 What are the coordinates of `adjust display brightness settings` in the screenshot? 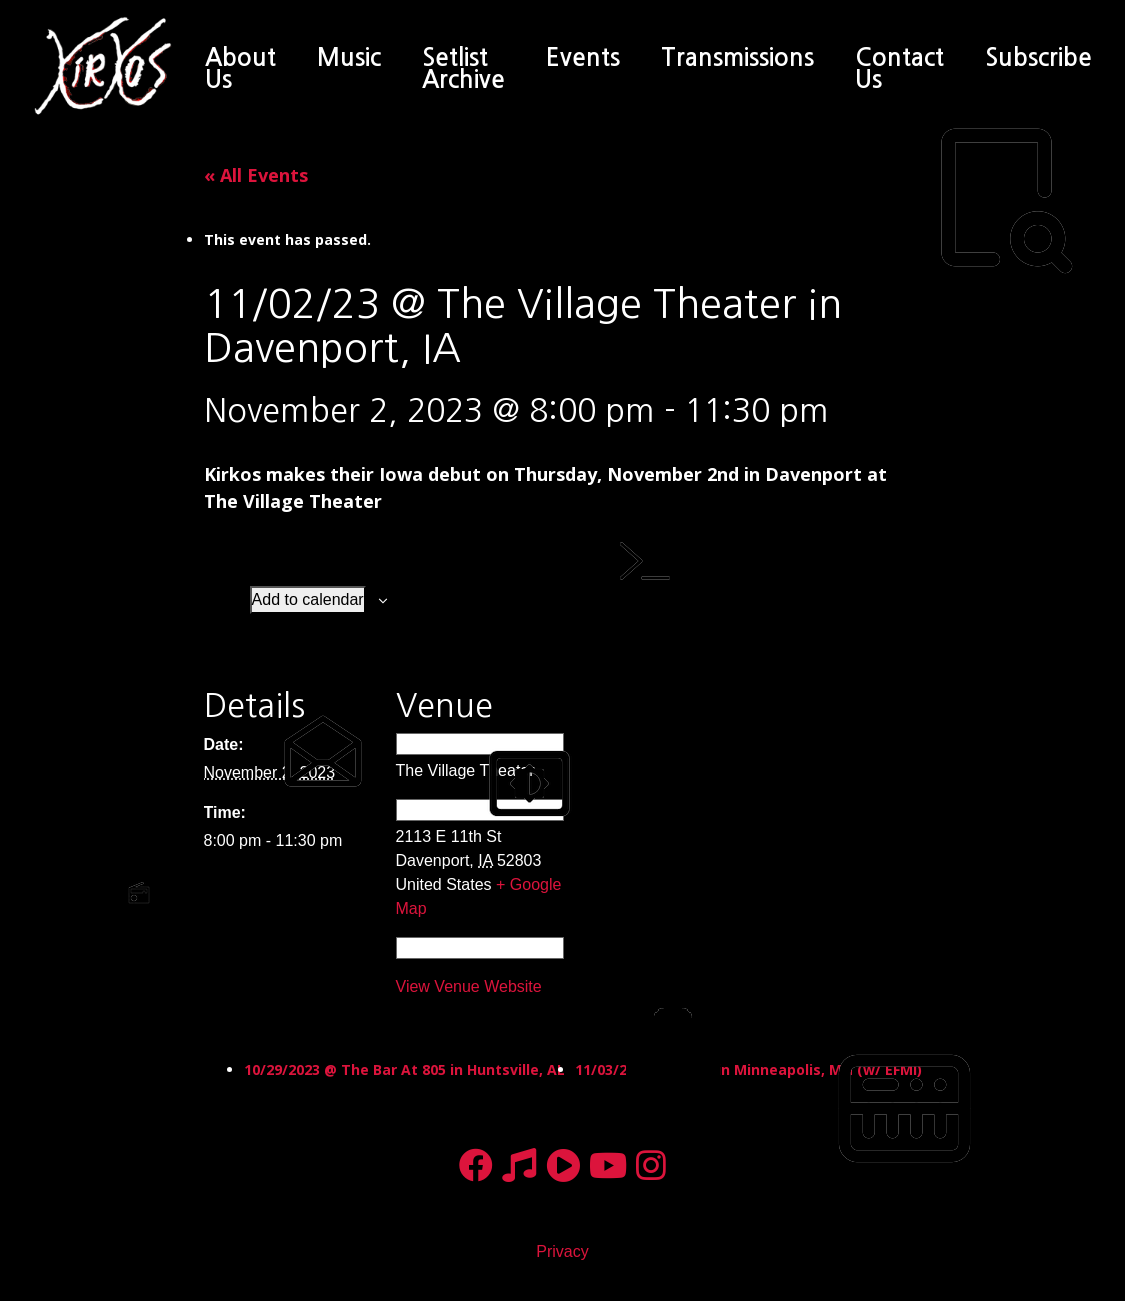 It's located at (529, 783).